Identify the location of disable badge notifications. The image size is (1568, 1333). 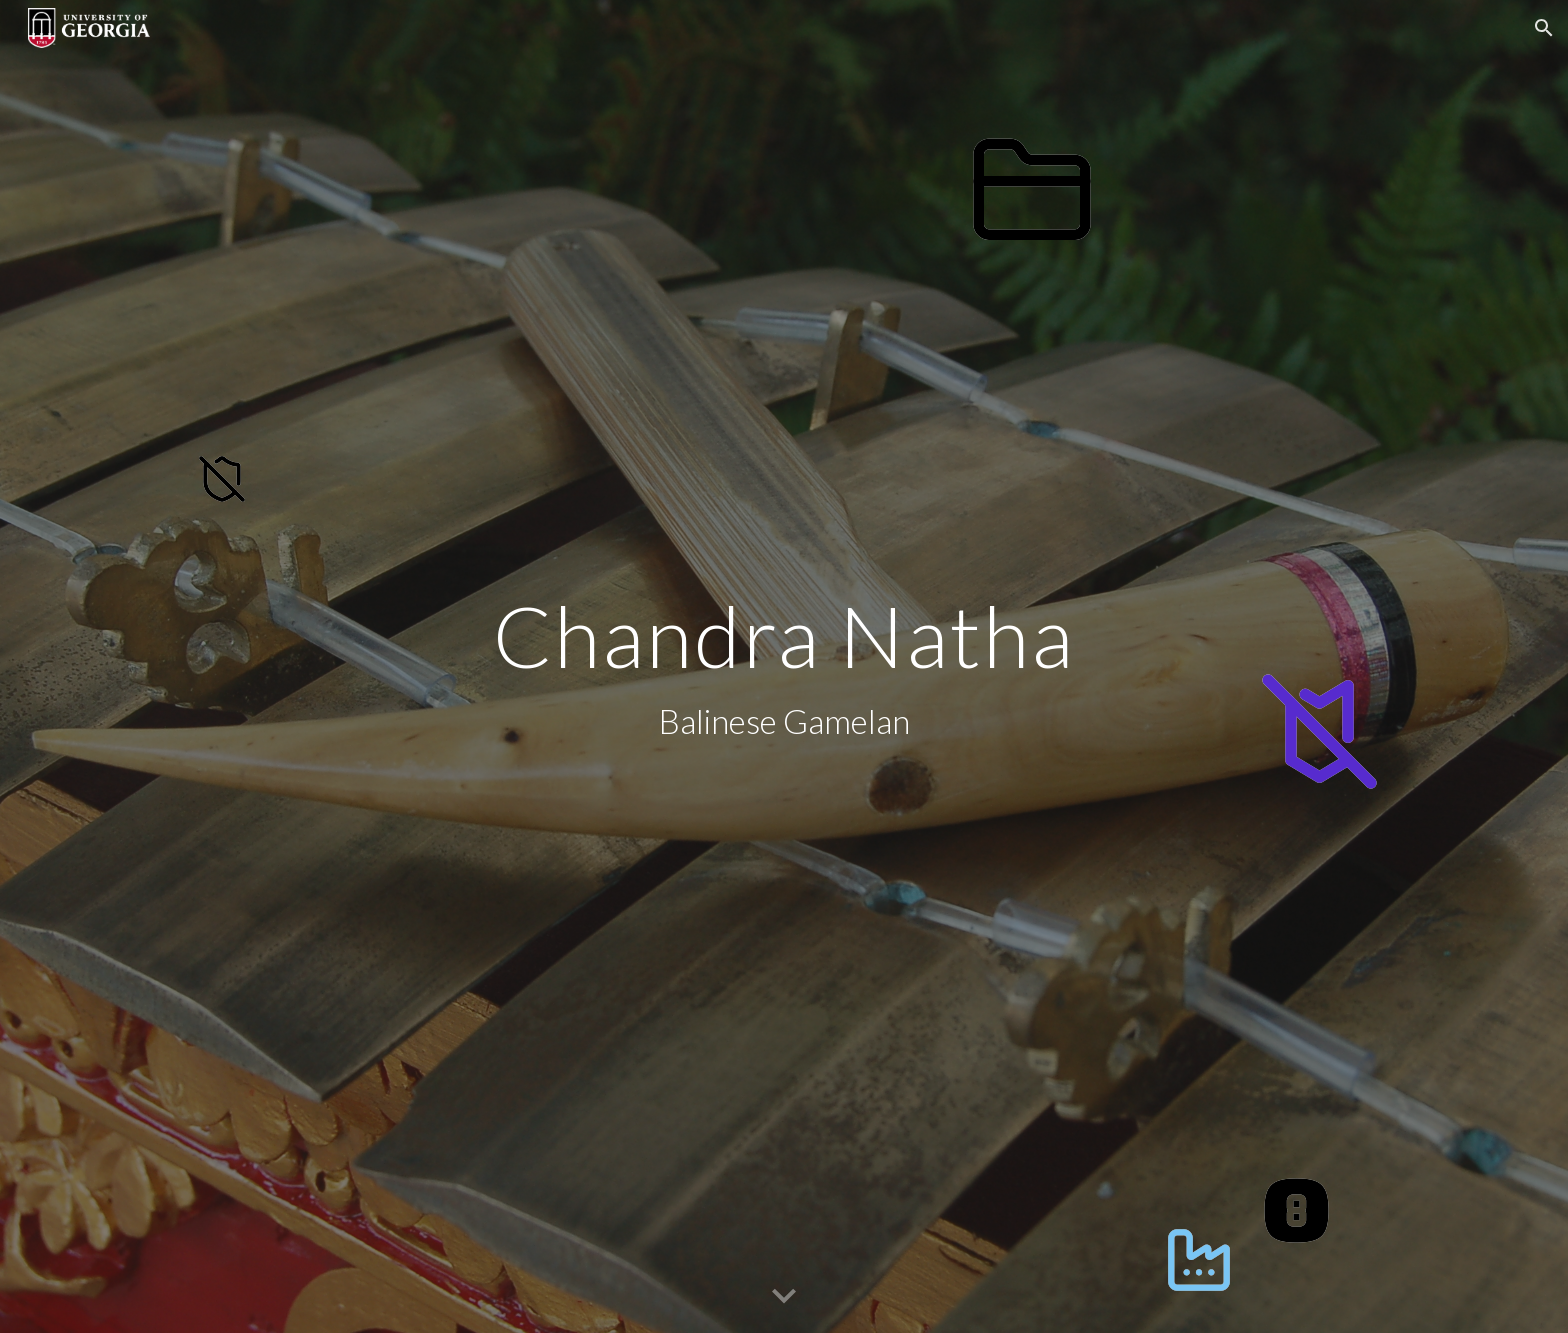
(1319, 731).